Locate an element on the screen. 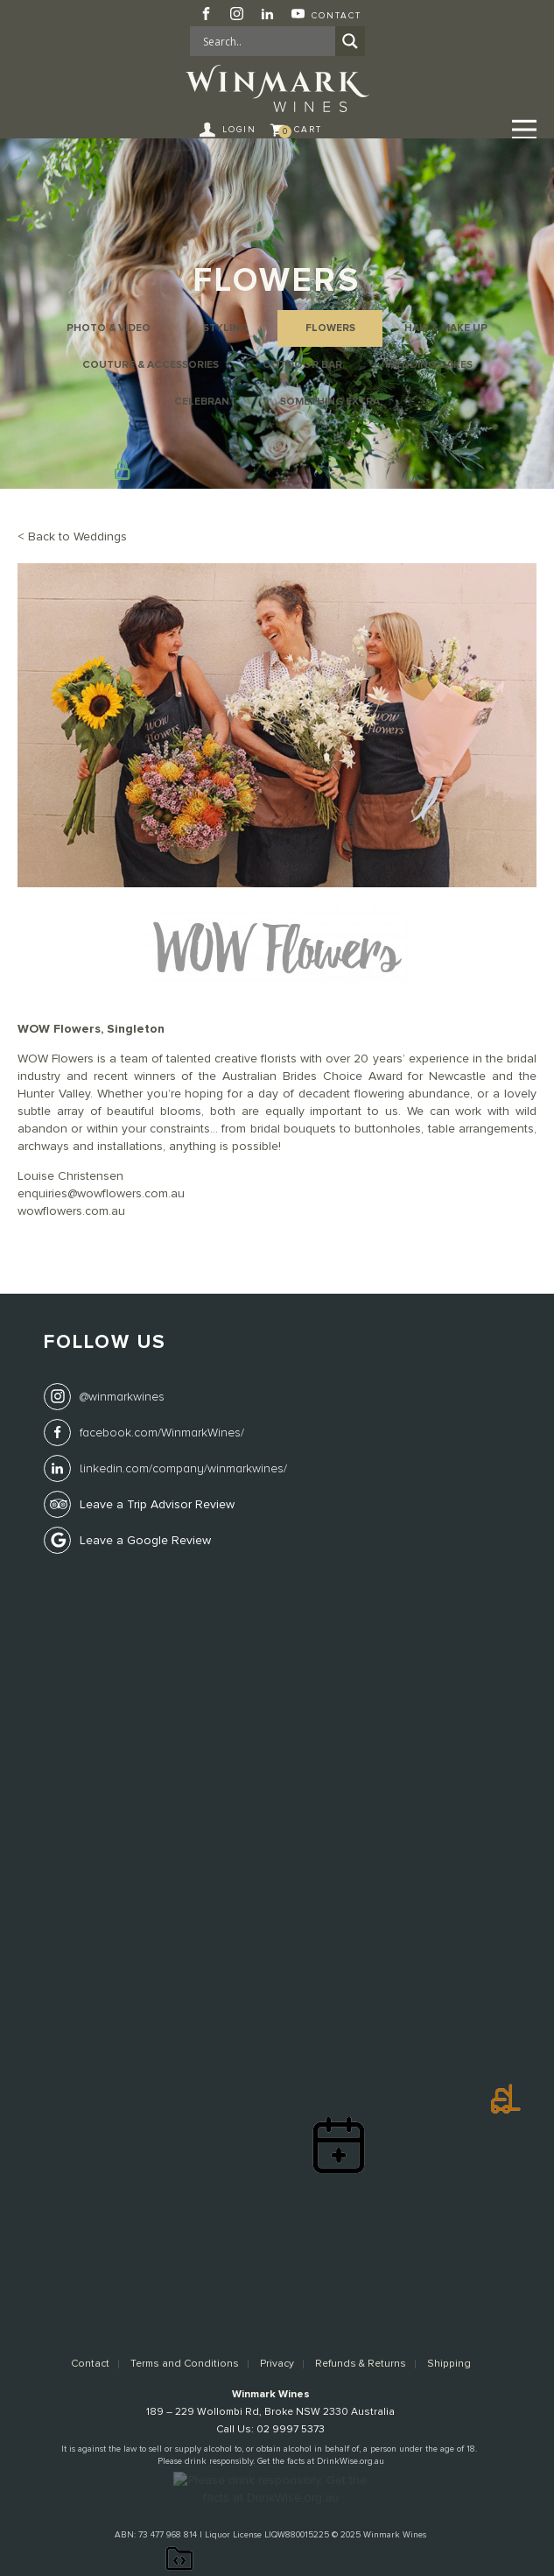 This screenshot has width=554, height=2576. access warehouse or inventory management is located at coordinates (505, 2100).